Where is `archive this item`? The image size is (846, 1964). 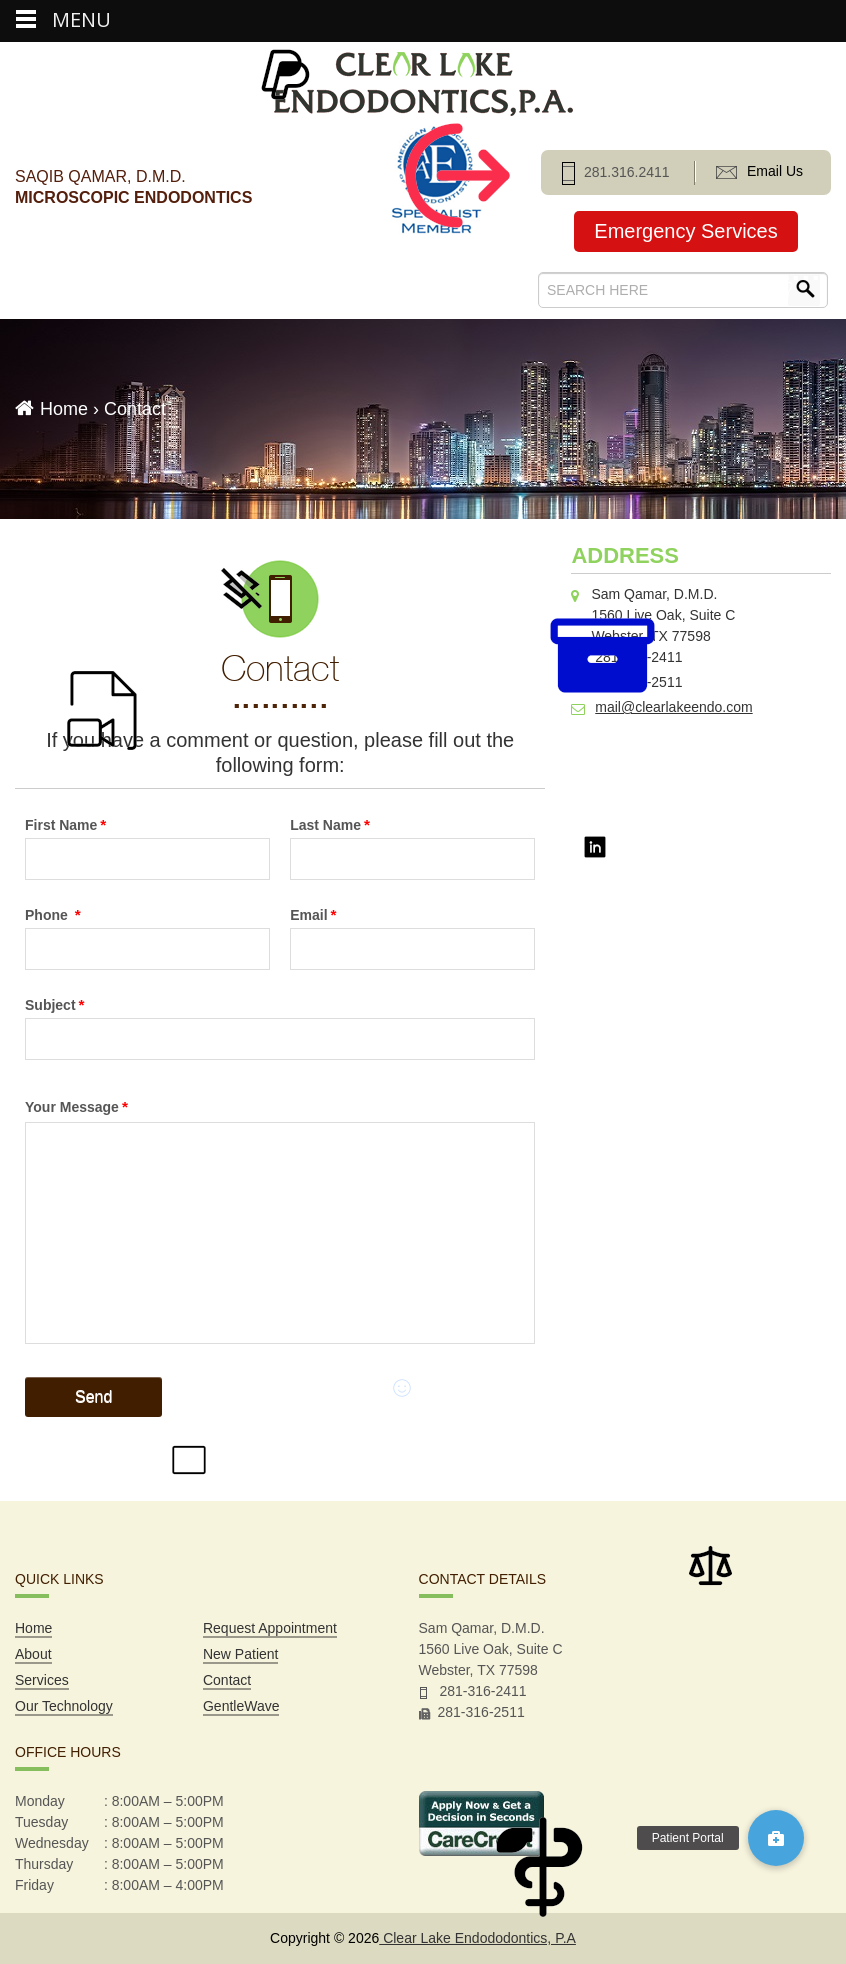
archive this item is located at coordinates (602, 655).